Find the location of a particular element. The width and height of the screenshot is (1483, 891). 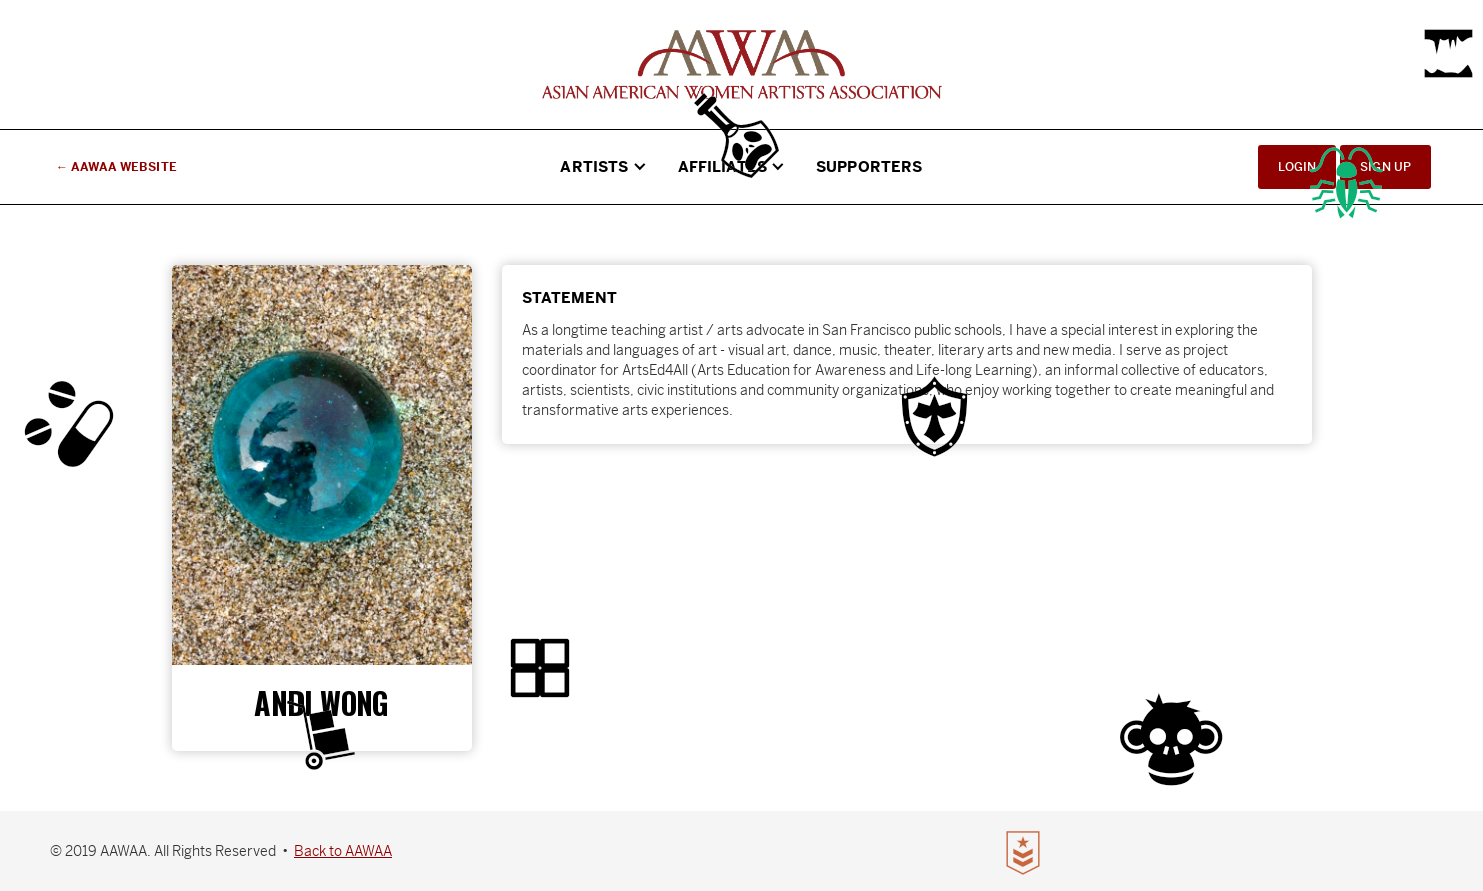

enter a cave or underground area in-game is located at coordinates (1448, 53).